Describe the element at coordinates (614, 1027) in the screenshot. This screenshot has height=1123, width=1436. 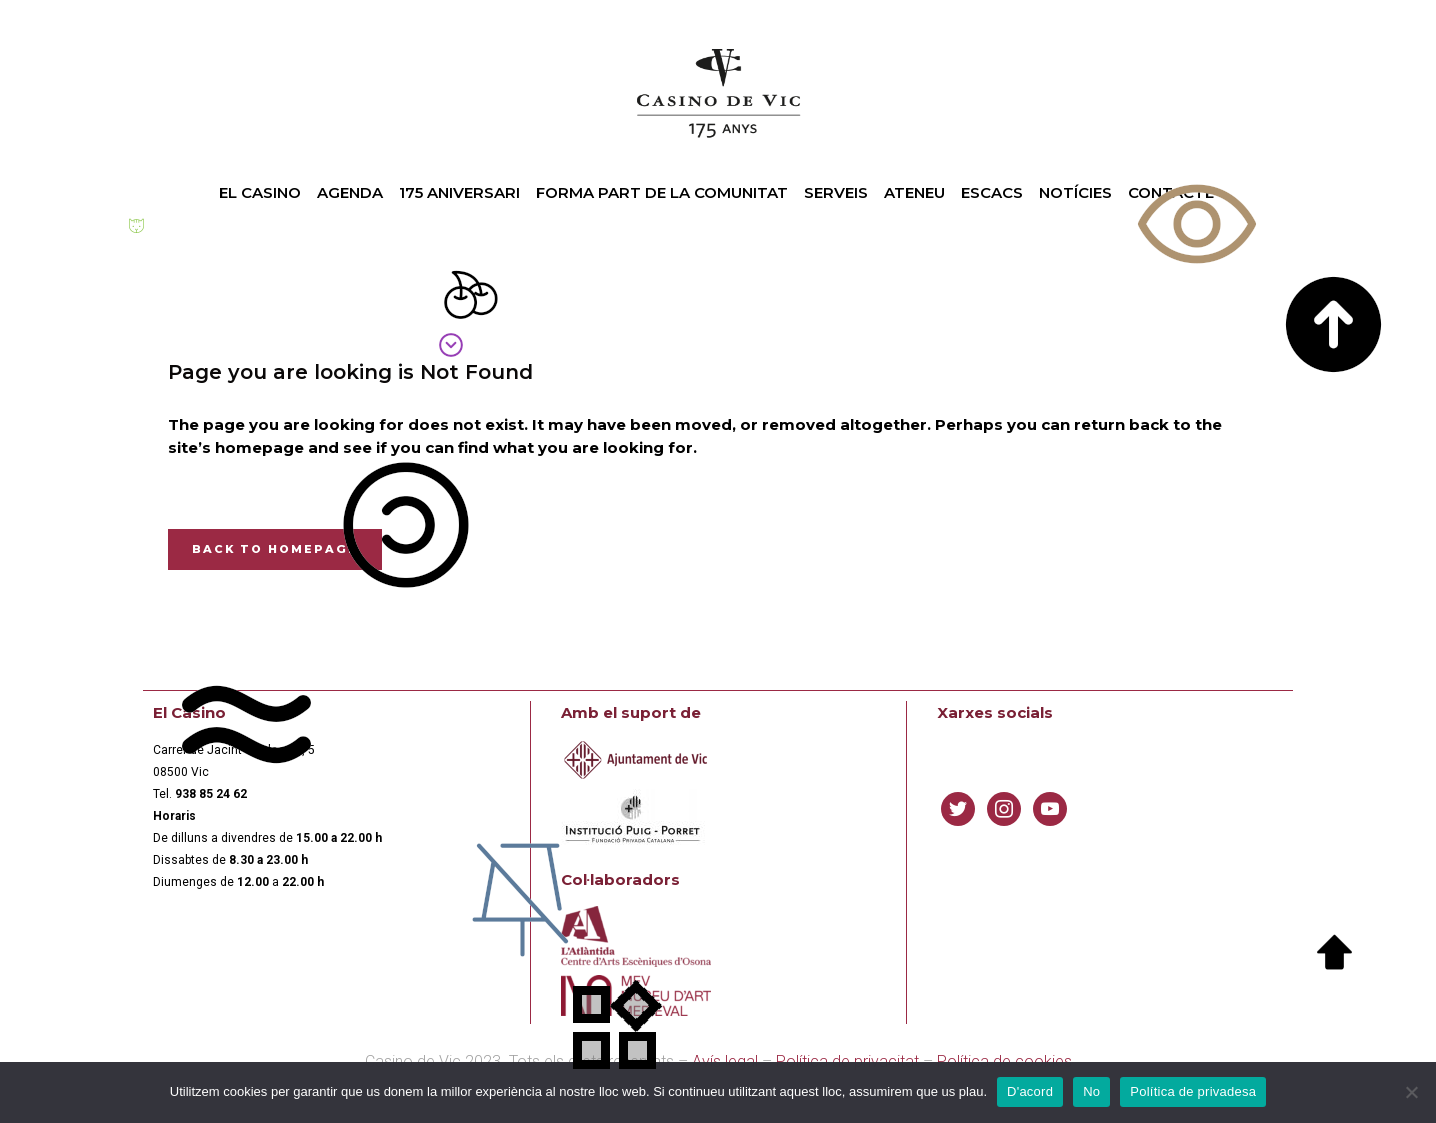
I see `access widgets or app shortcuts` at that location.